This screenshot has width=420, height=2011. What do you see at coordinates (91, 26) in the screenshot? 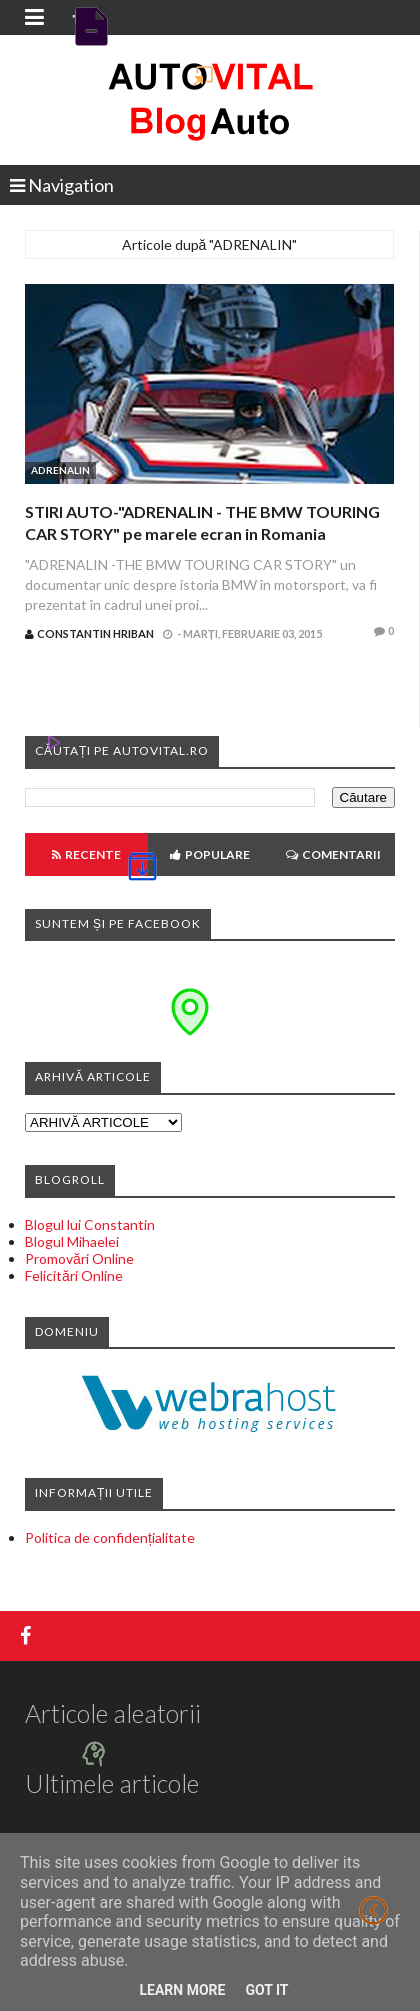
I see `remove content from a file` at bounding box center [91, 26].